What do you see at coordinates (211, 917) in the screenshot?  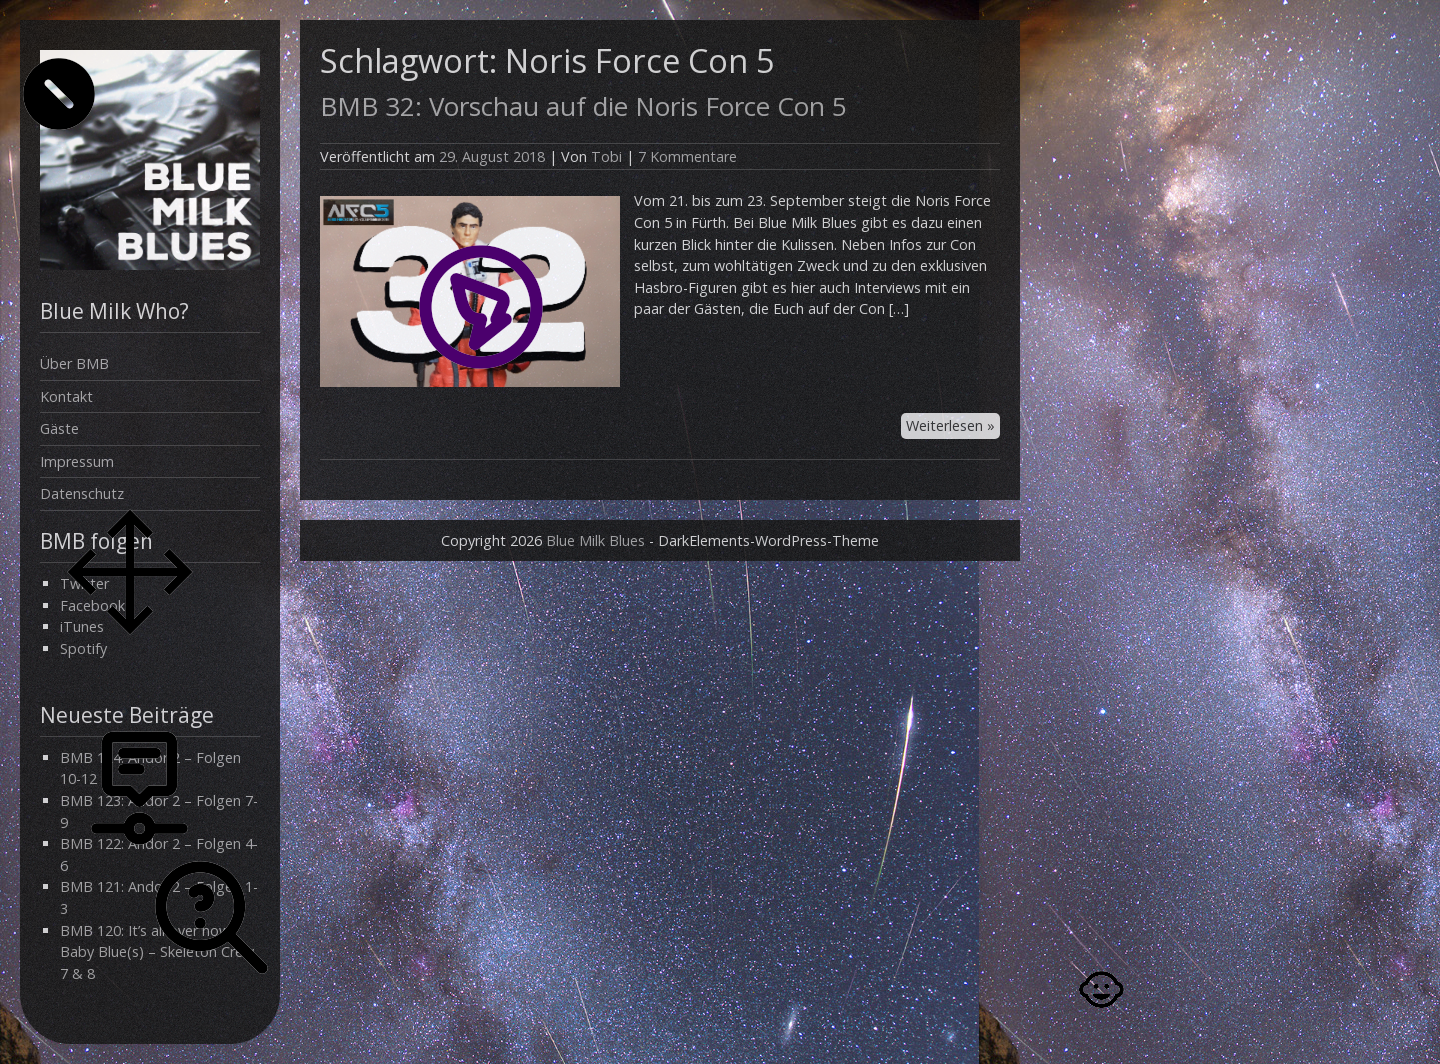 I see `search help or FAQ` at bounding box center [211, 917].